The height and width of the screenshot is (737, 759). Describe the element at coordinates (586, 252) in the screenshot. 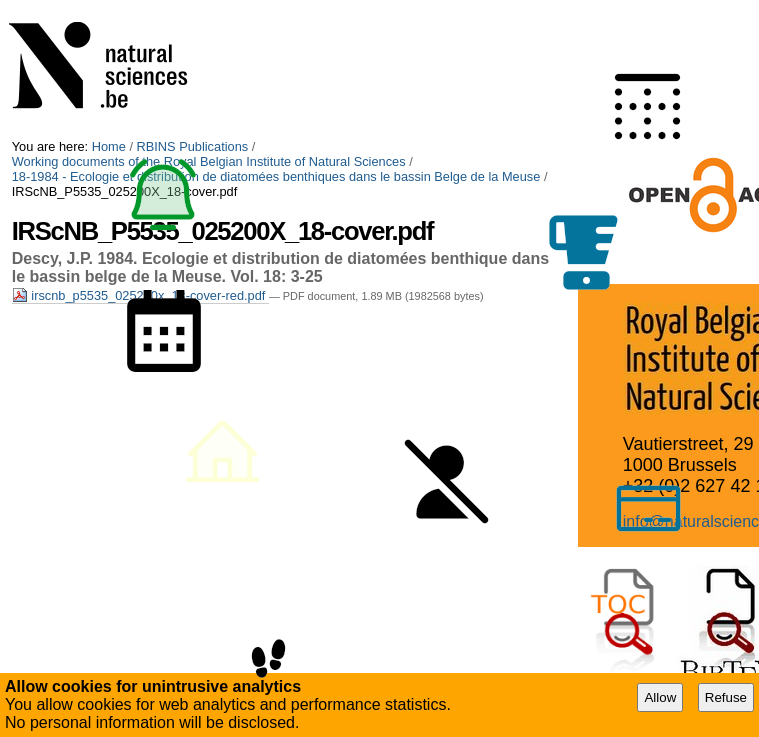

I see `access blender 3D software` at that location.